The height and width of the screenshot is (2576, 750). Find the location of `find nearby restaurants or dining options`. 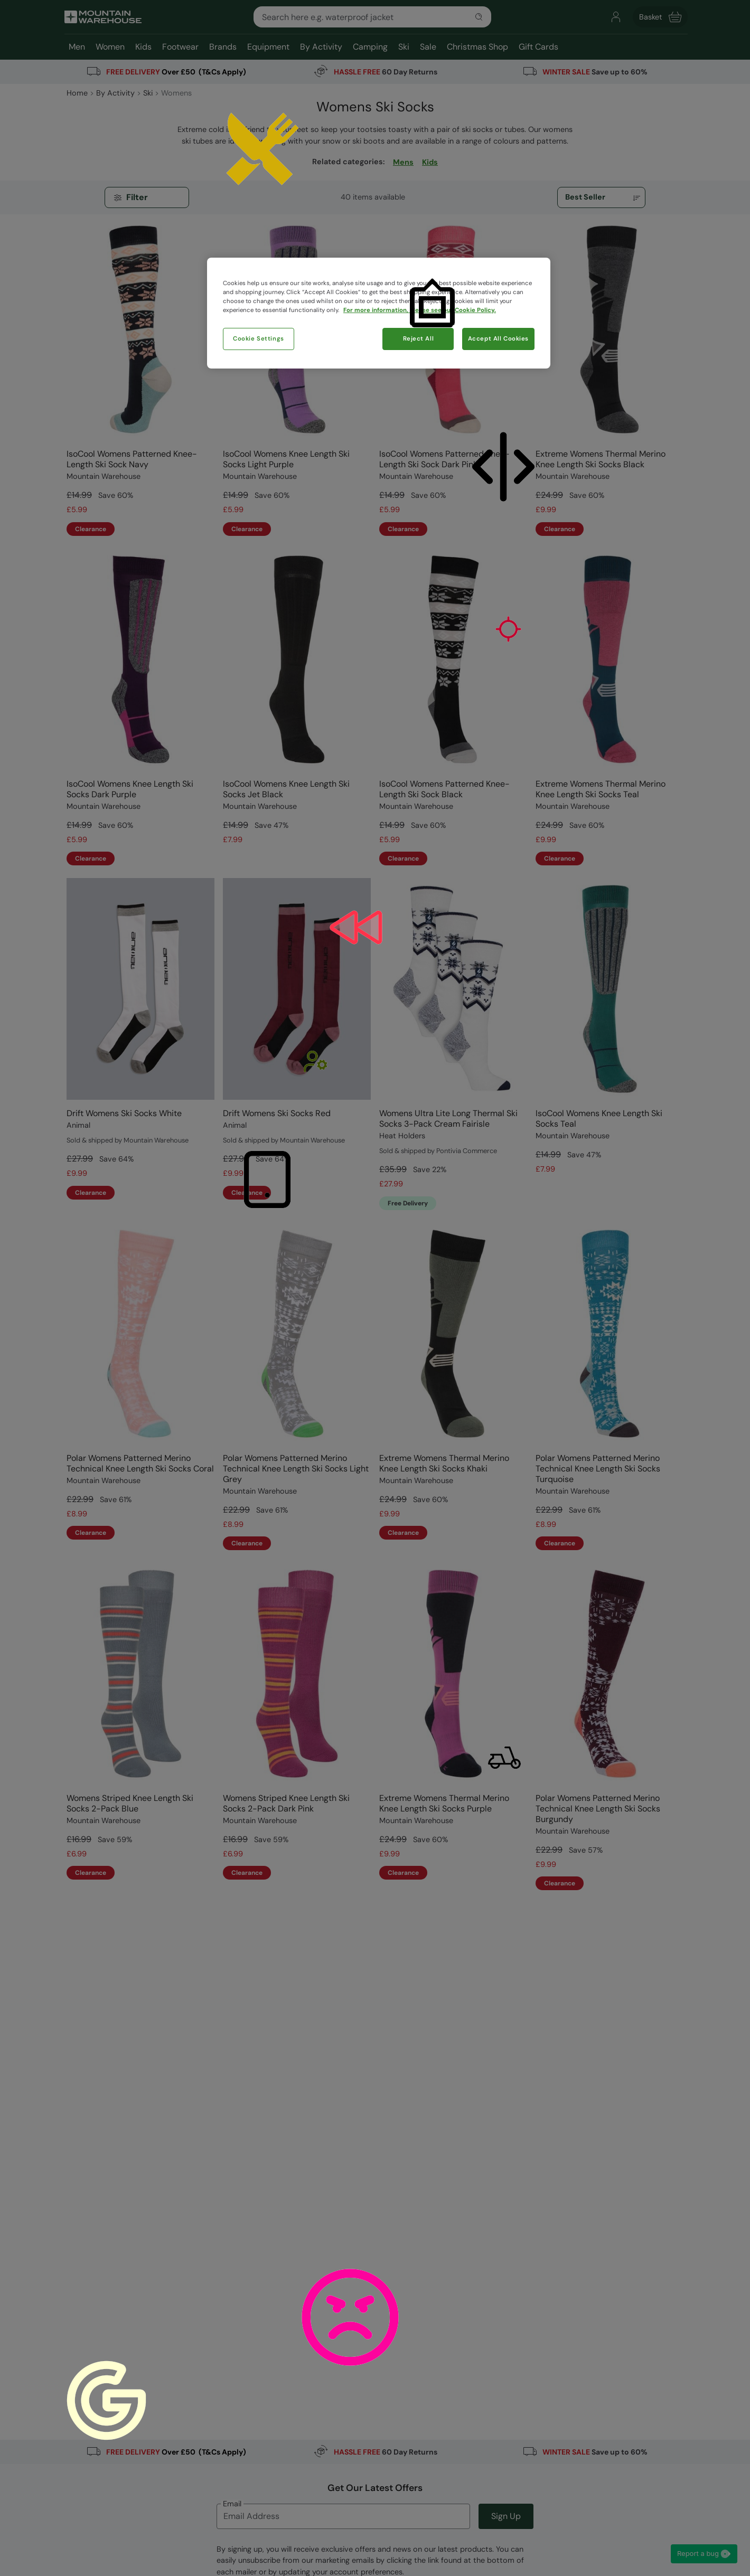

find nearby restaurants or dining options is located at coordinates (262, 149).